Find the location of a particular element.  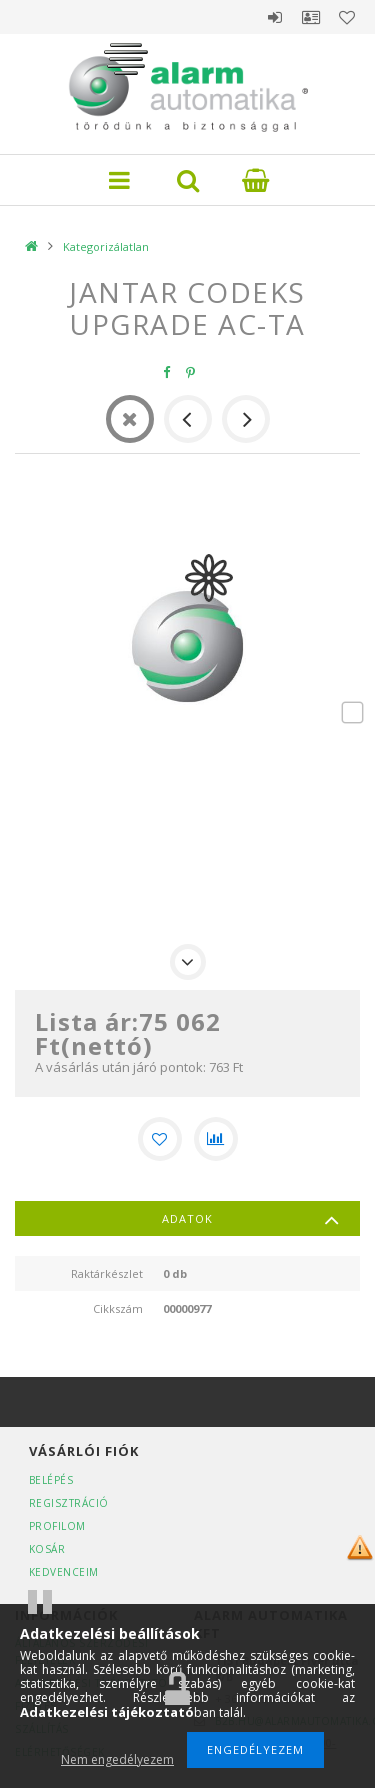

open budgie window shuffler workspace manager is located at coordinates (209, 578).